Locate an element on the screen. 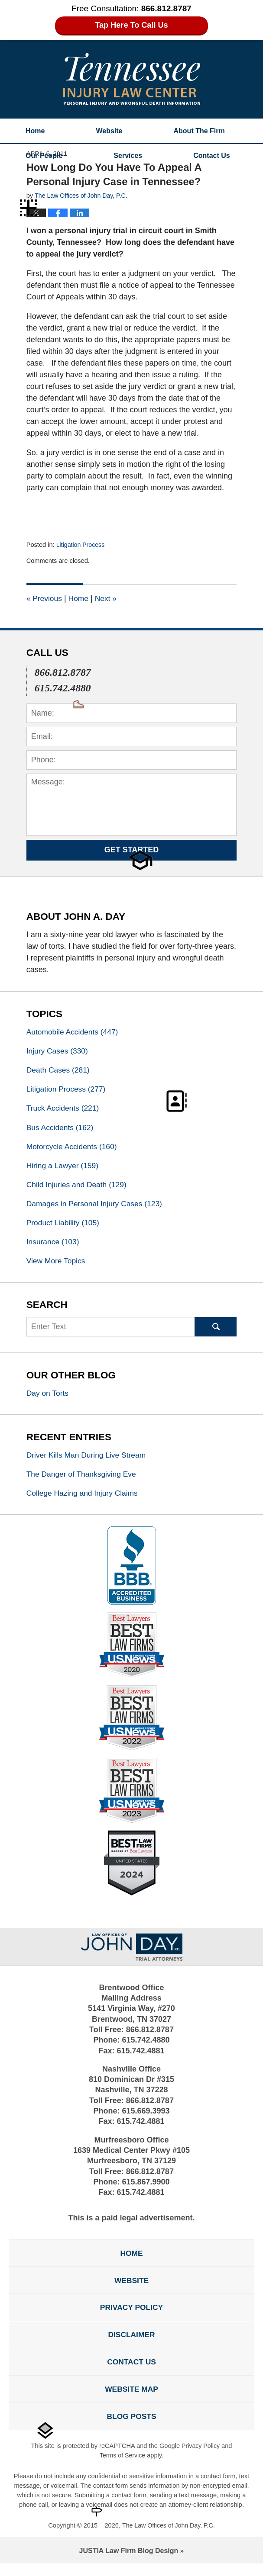 The width and height of the screenshot is (263, 2576). toggle map layers or overlays is located at coordinates (45, 2431).